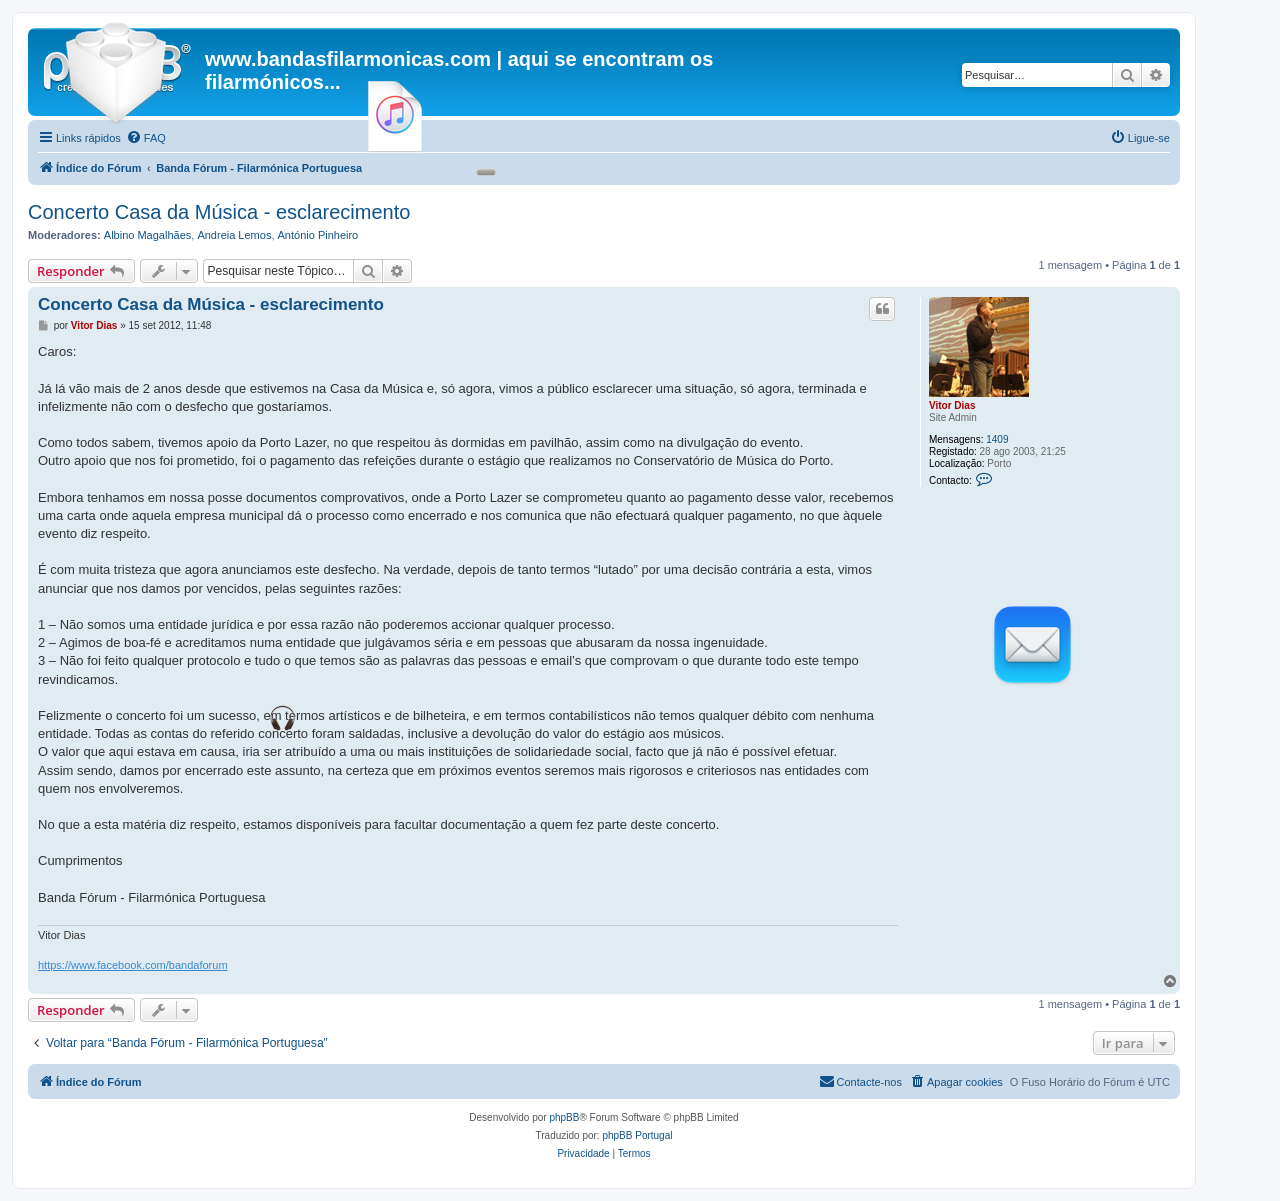  What do you see at coordinates (395, 118) in the screenshot?
I see `open an iTunes-related file or document` at bounding box center [395, 118].